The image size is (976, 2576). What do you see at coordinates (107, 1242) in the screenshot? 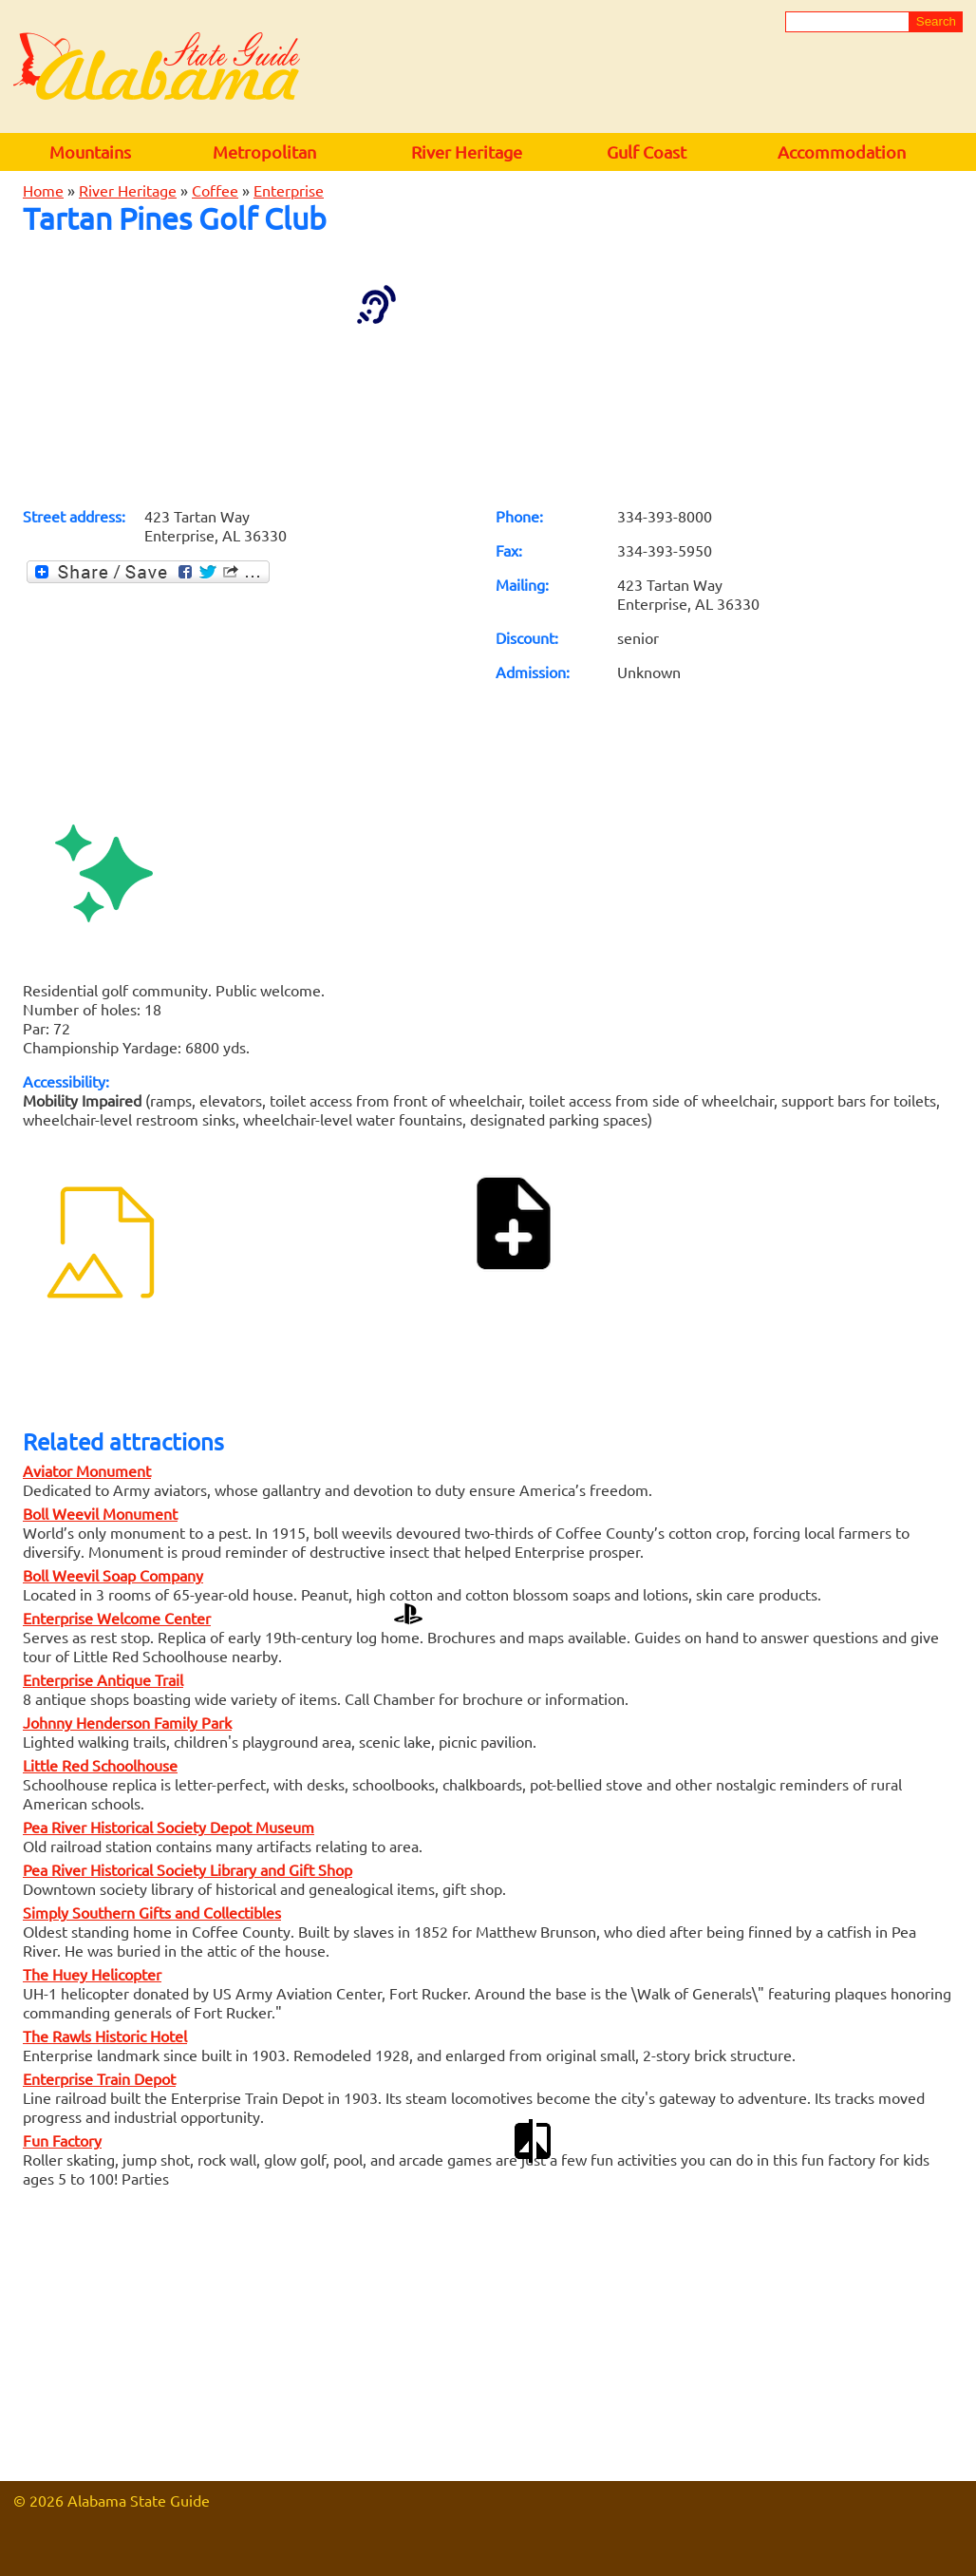
I see `view image file` at bounding box center [107, 1242].